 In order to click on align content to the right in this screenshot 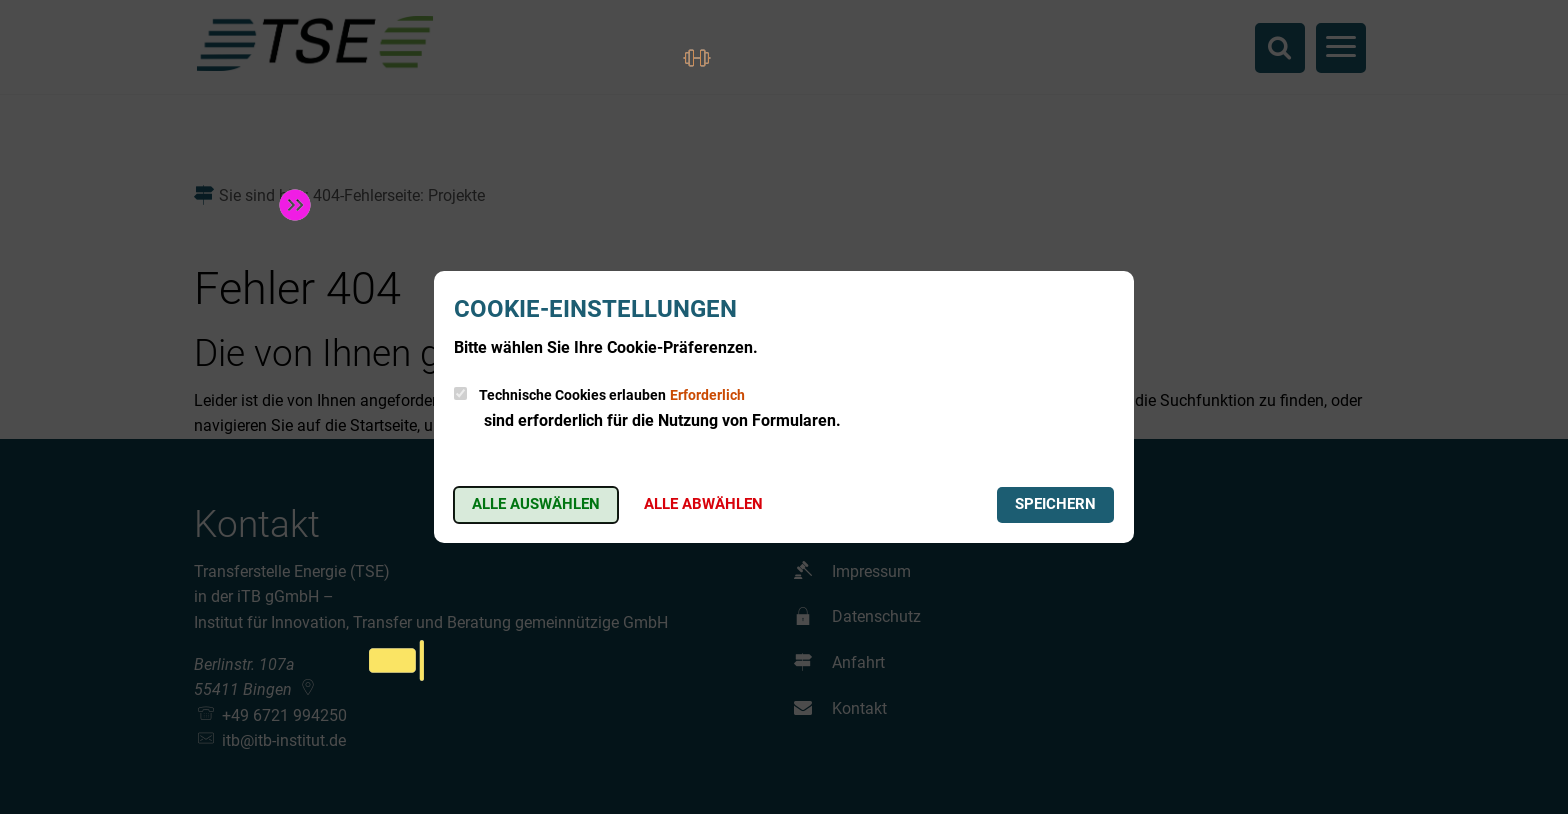, I will do `click(397, 660)`.